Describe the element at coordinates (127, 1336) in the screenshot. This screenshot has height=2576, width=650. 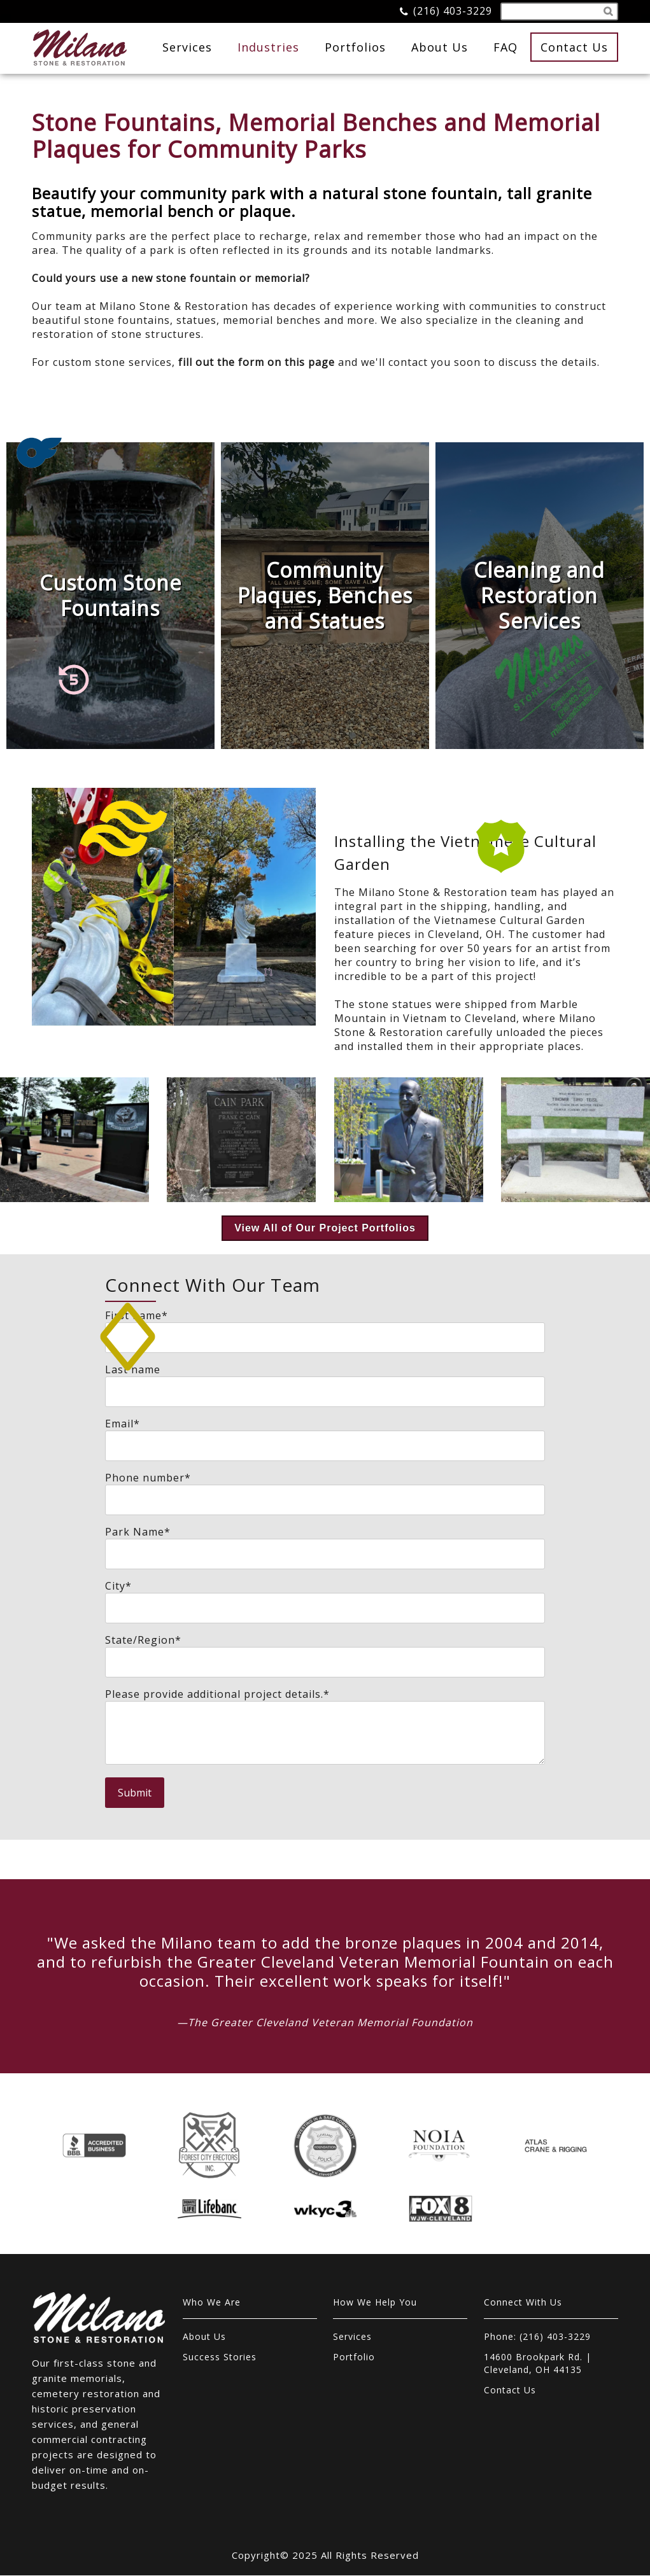
I see `indicates the diamonds suit in a card game` at that location.